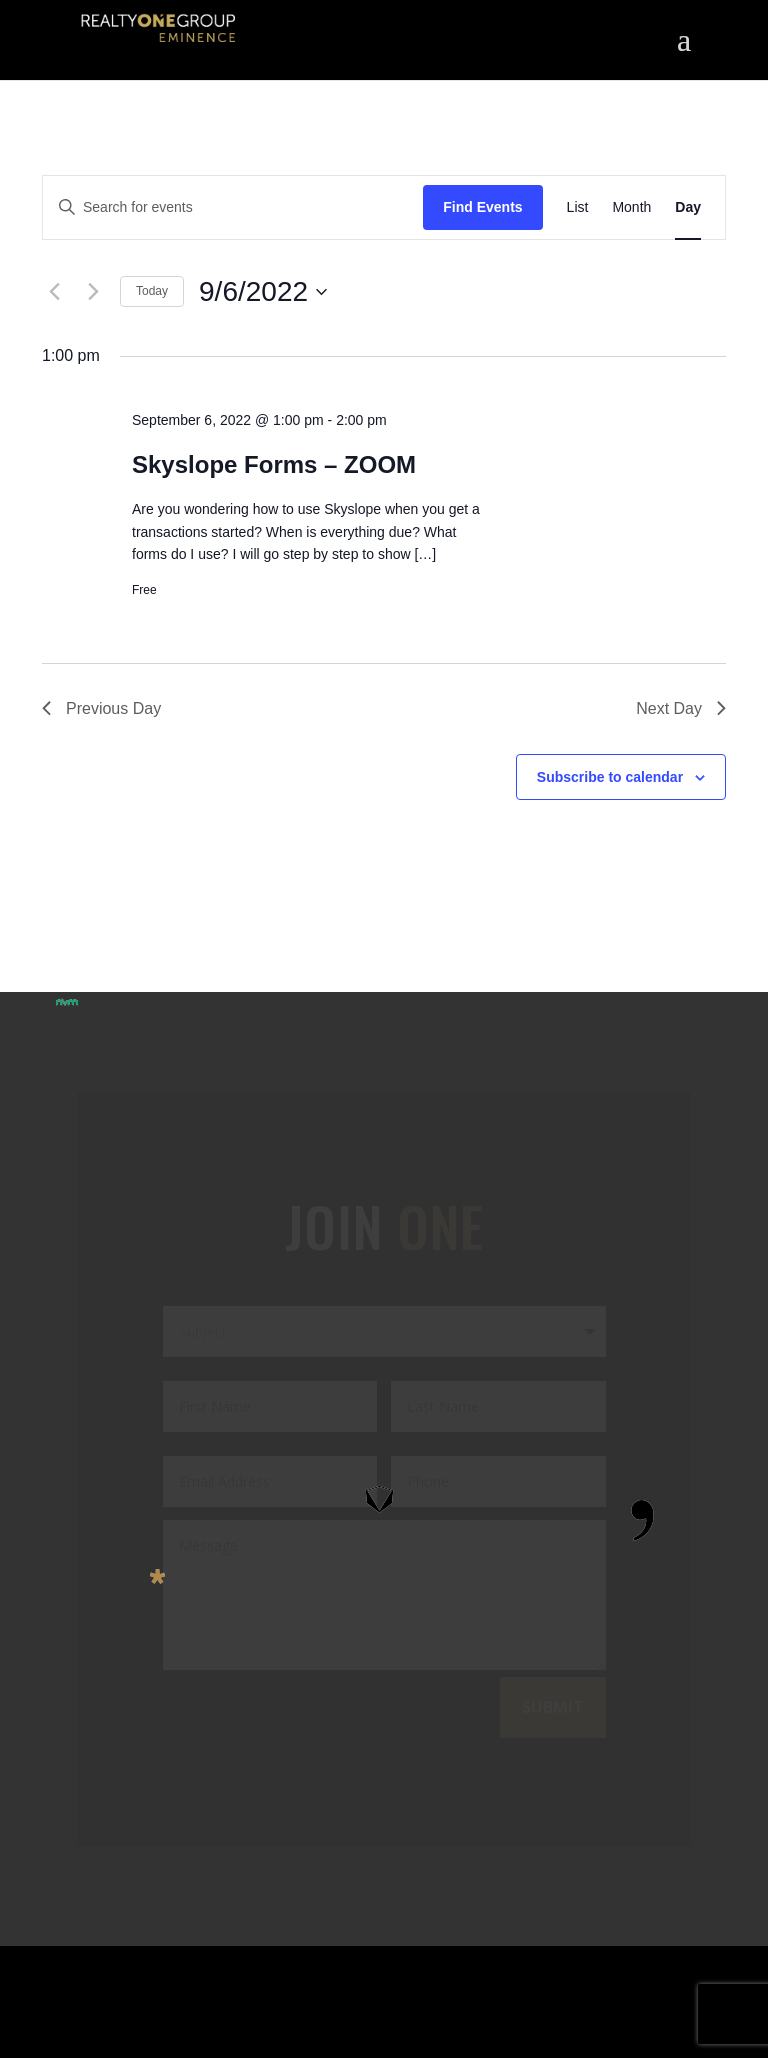 This screenshot has width=768, height=2058. I want to click on openbase logo, so click(379, 1498).